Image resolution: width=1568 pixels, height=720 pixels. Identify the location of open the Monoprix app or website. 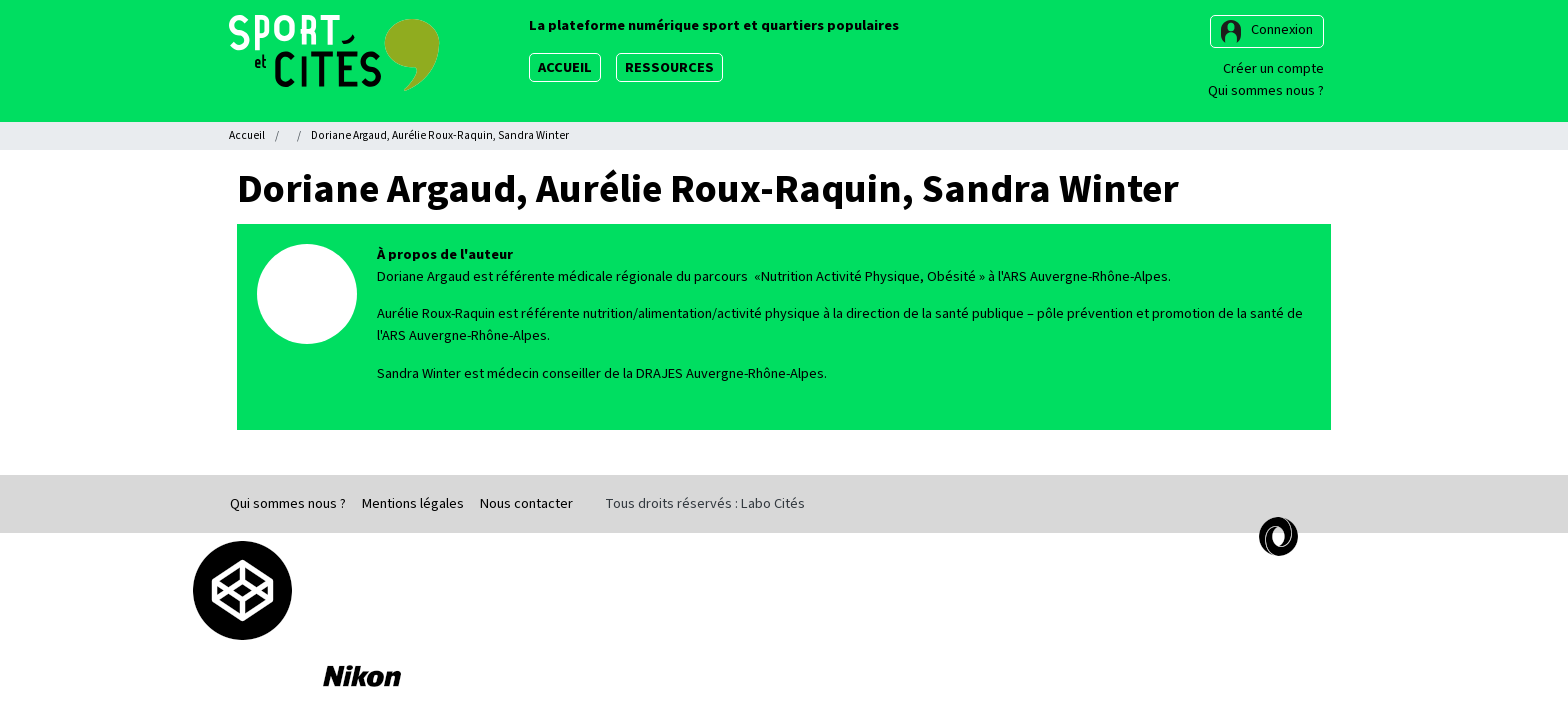
(412, 55).